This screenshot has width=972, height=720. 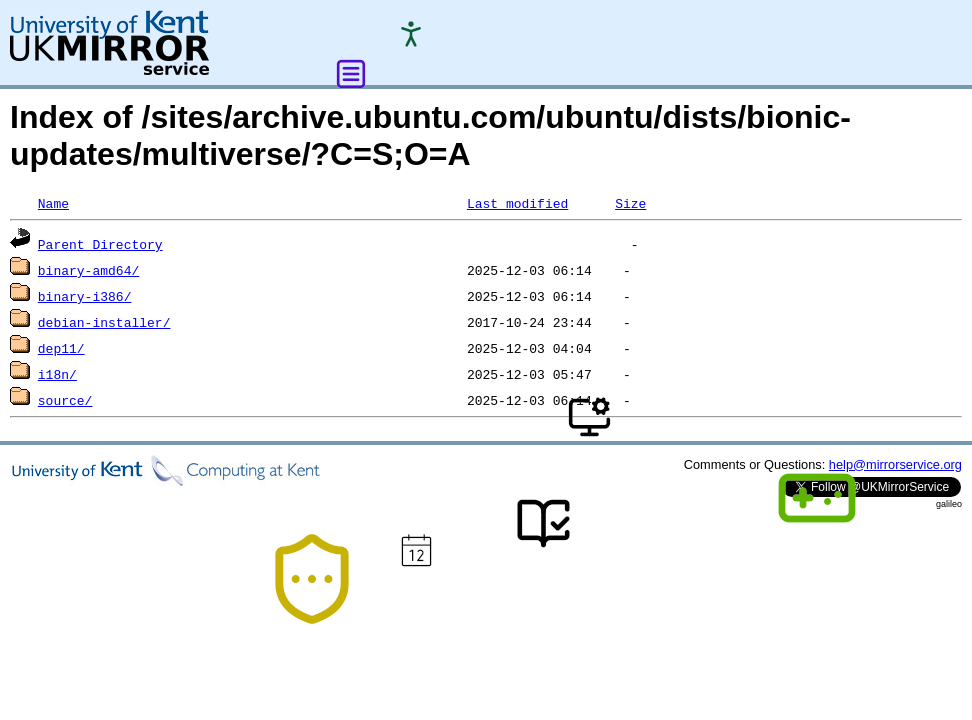 I want to click on view calendar or schedule, so click(x=416, y=551).